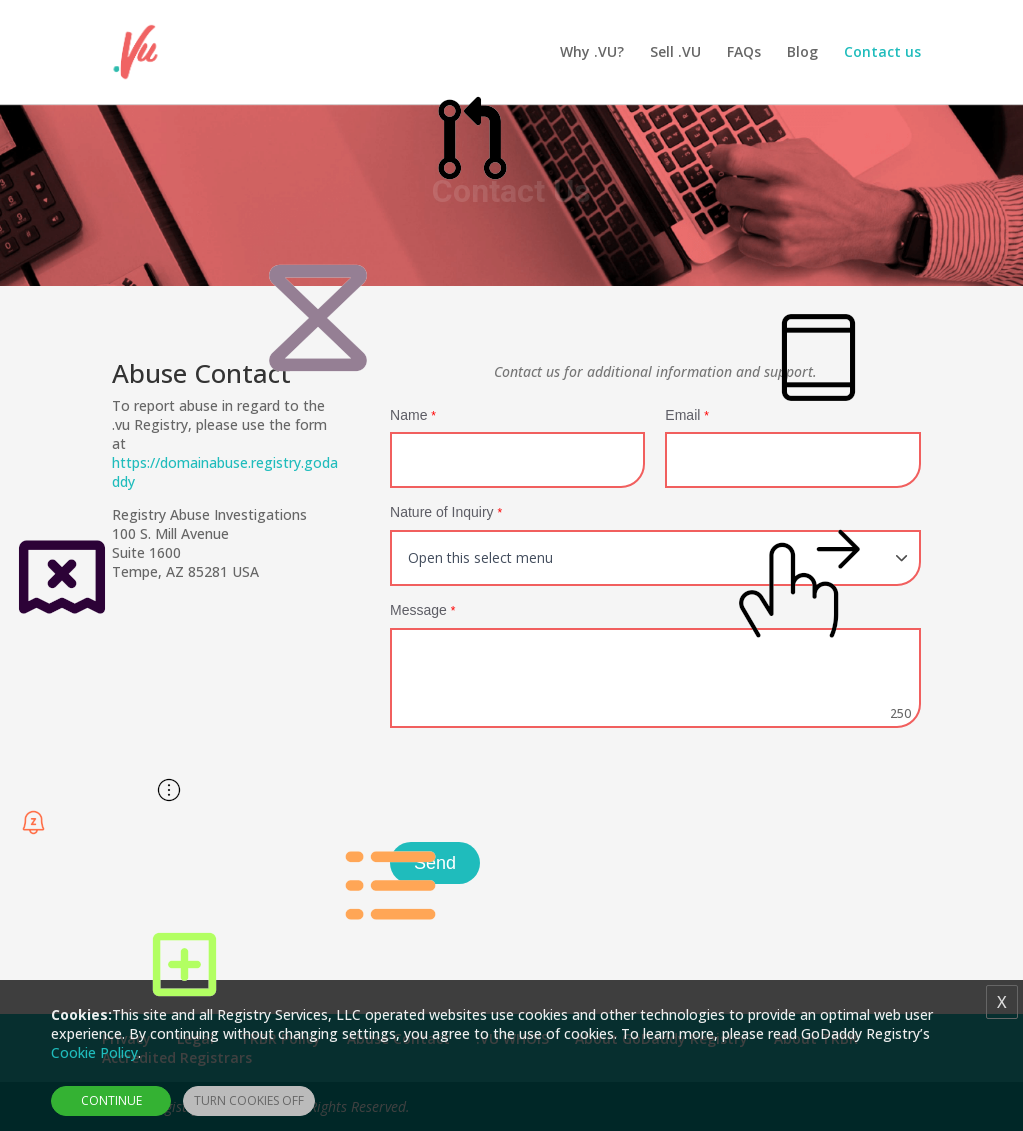 The image size is (1023, 1131). I want to click on switch to tablet view or layout, so click(818, 357).